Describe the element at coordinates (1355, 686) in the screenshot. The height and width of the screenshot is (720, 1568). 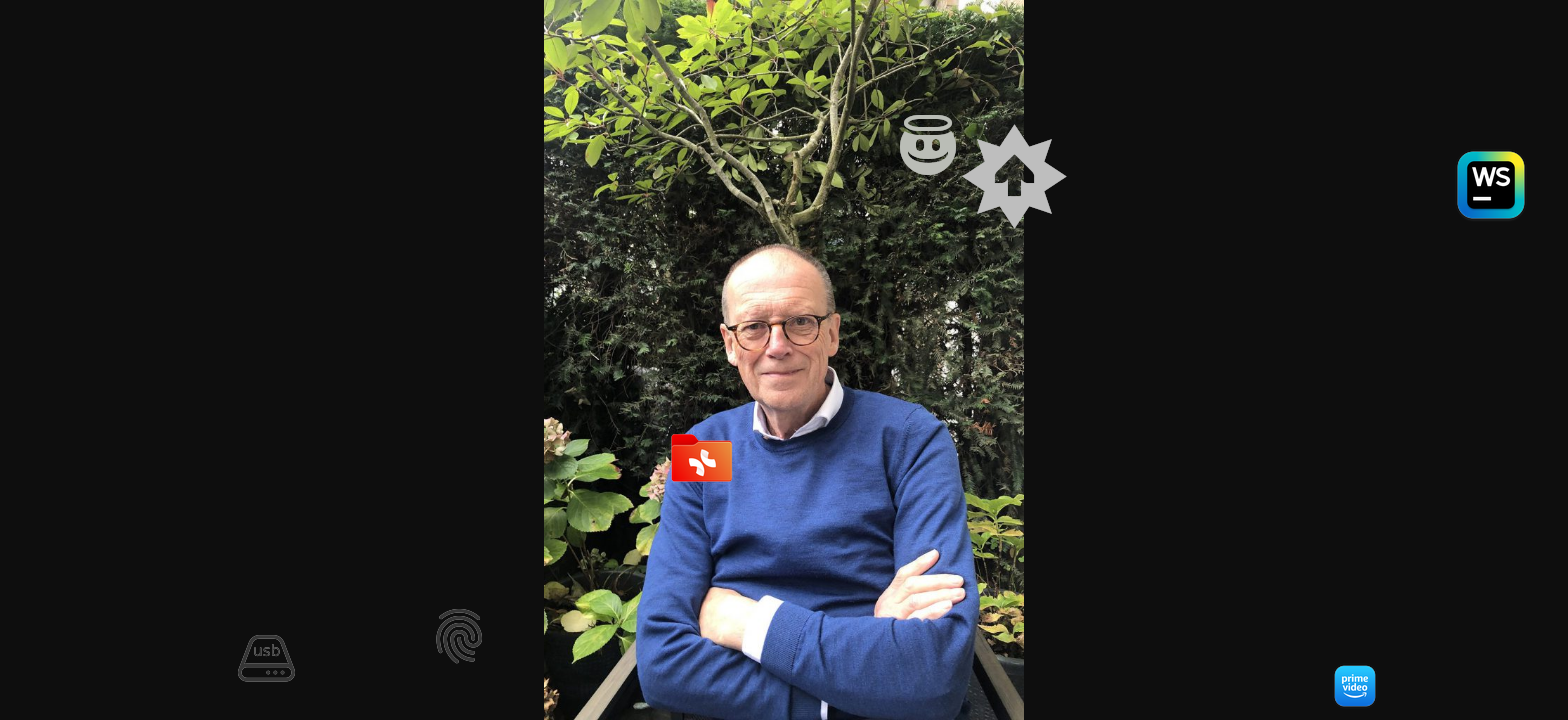
I see `open Amazon Prime Video app` at that location.